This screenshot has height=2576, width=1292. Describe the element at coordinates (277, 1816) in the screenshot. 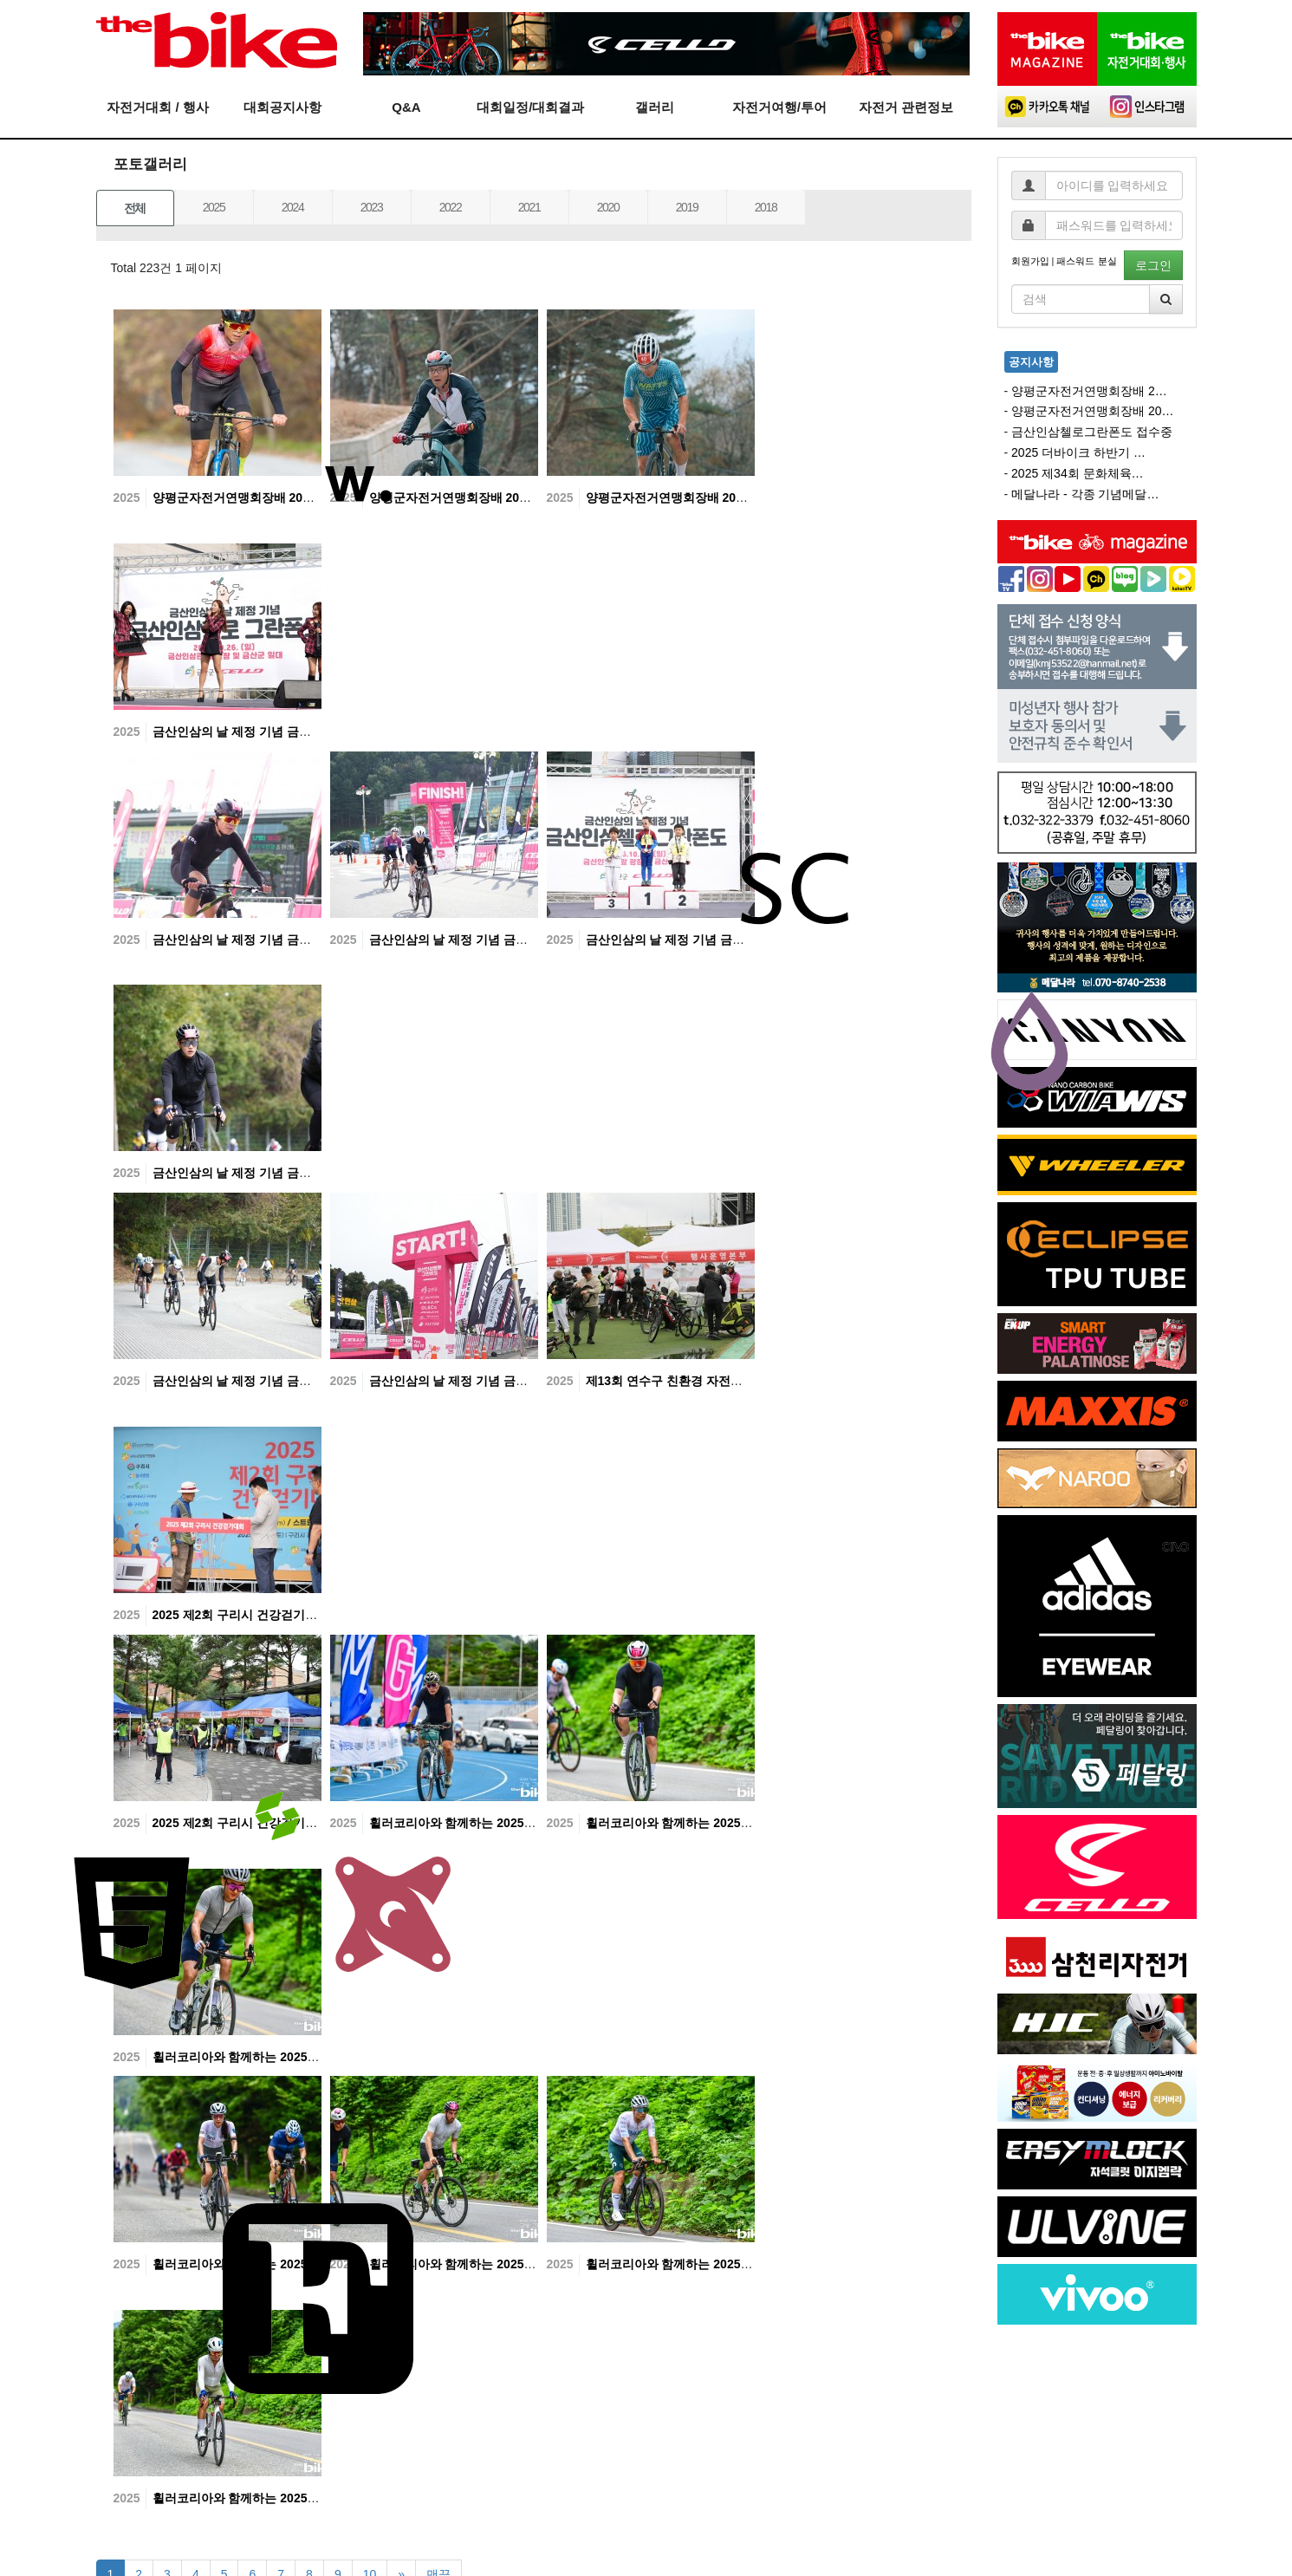

I see `ServBay application logo` at that location.